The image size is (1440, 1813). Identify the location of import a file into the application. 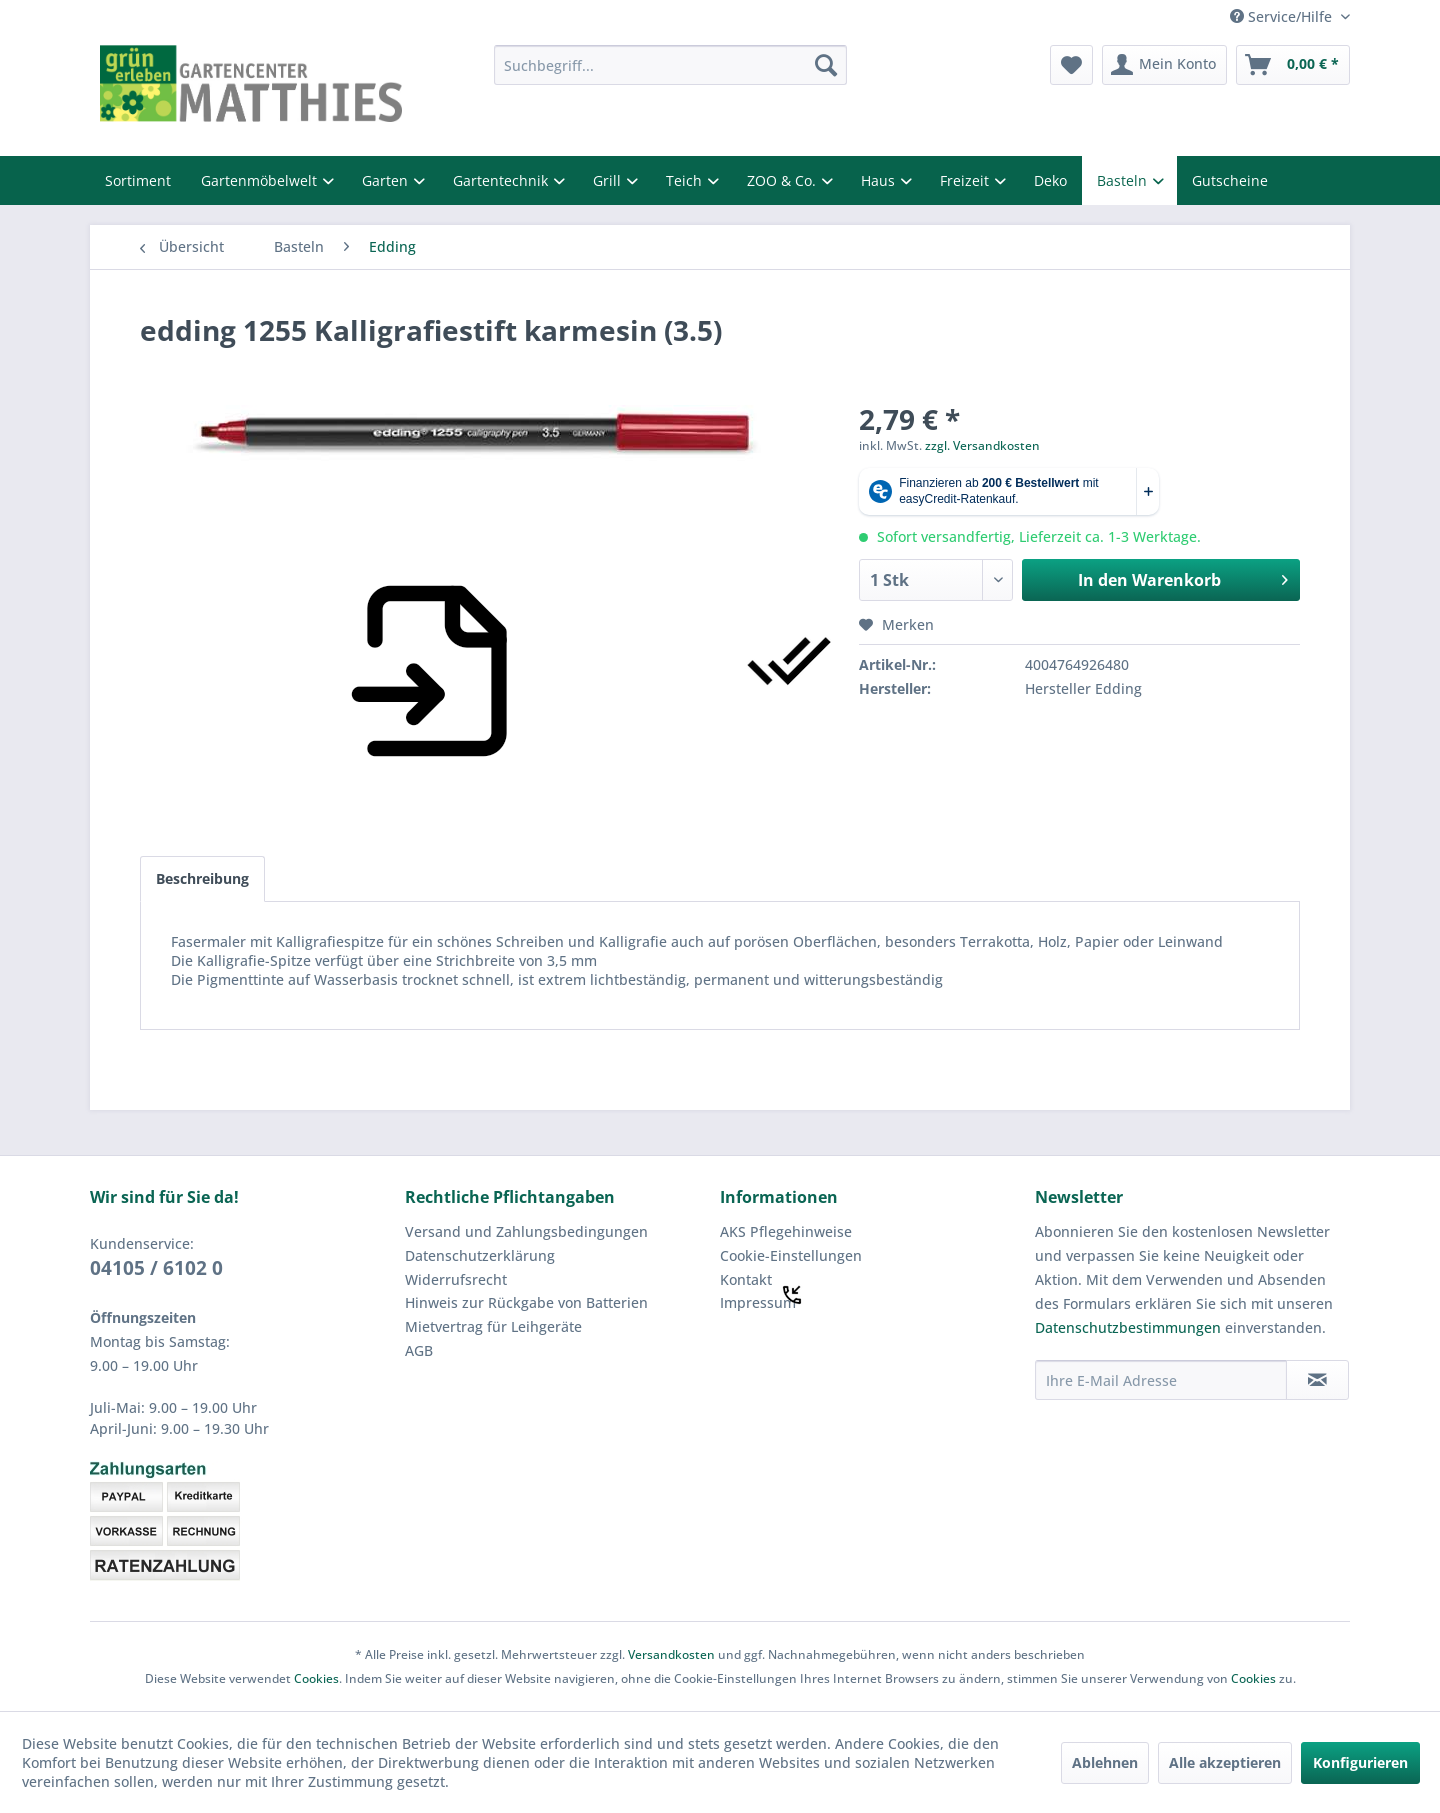
(437, 671).